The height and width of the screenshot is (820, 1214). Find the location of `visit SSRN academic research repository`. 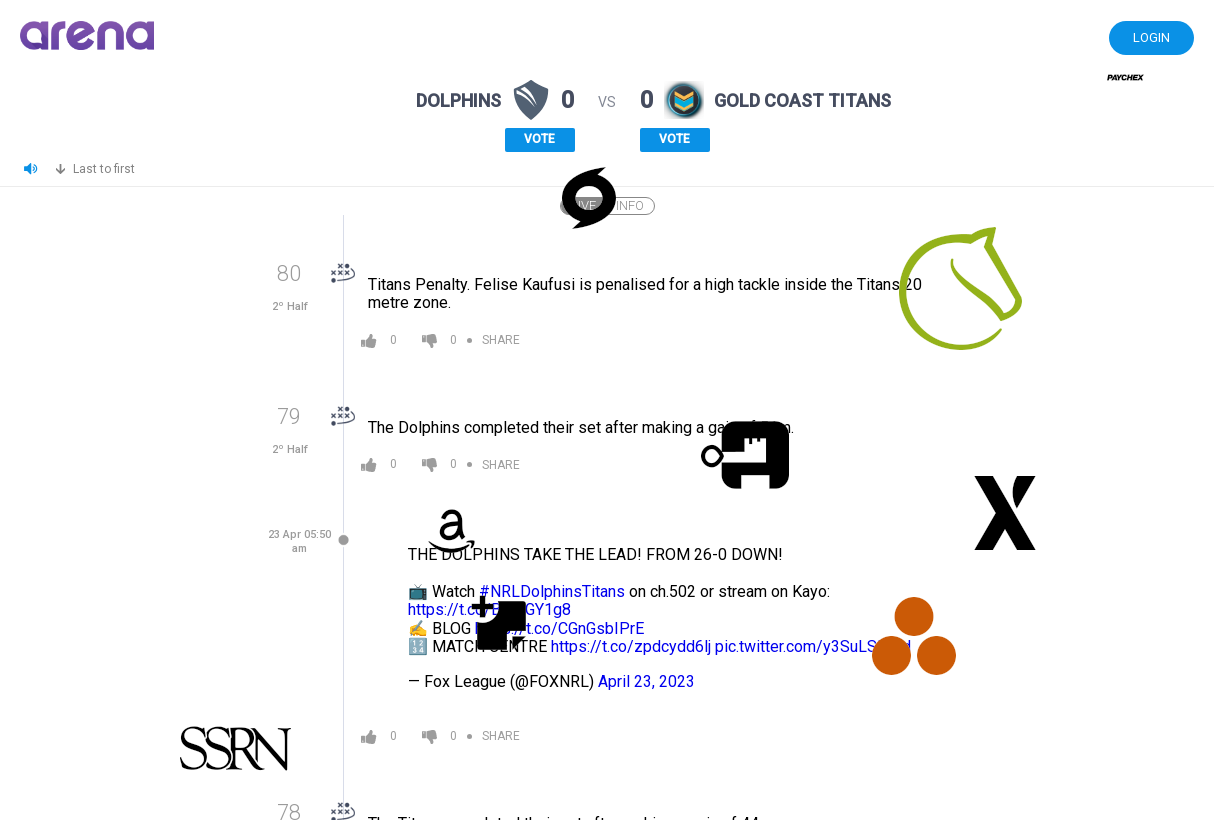

visit SSRN academic research repository is located at coordinates (235, 748).